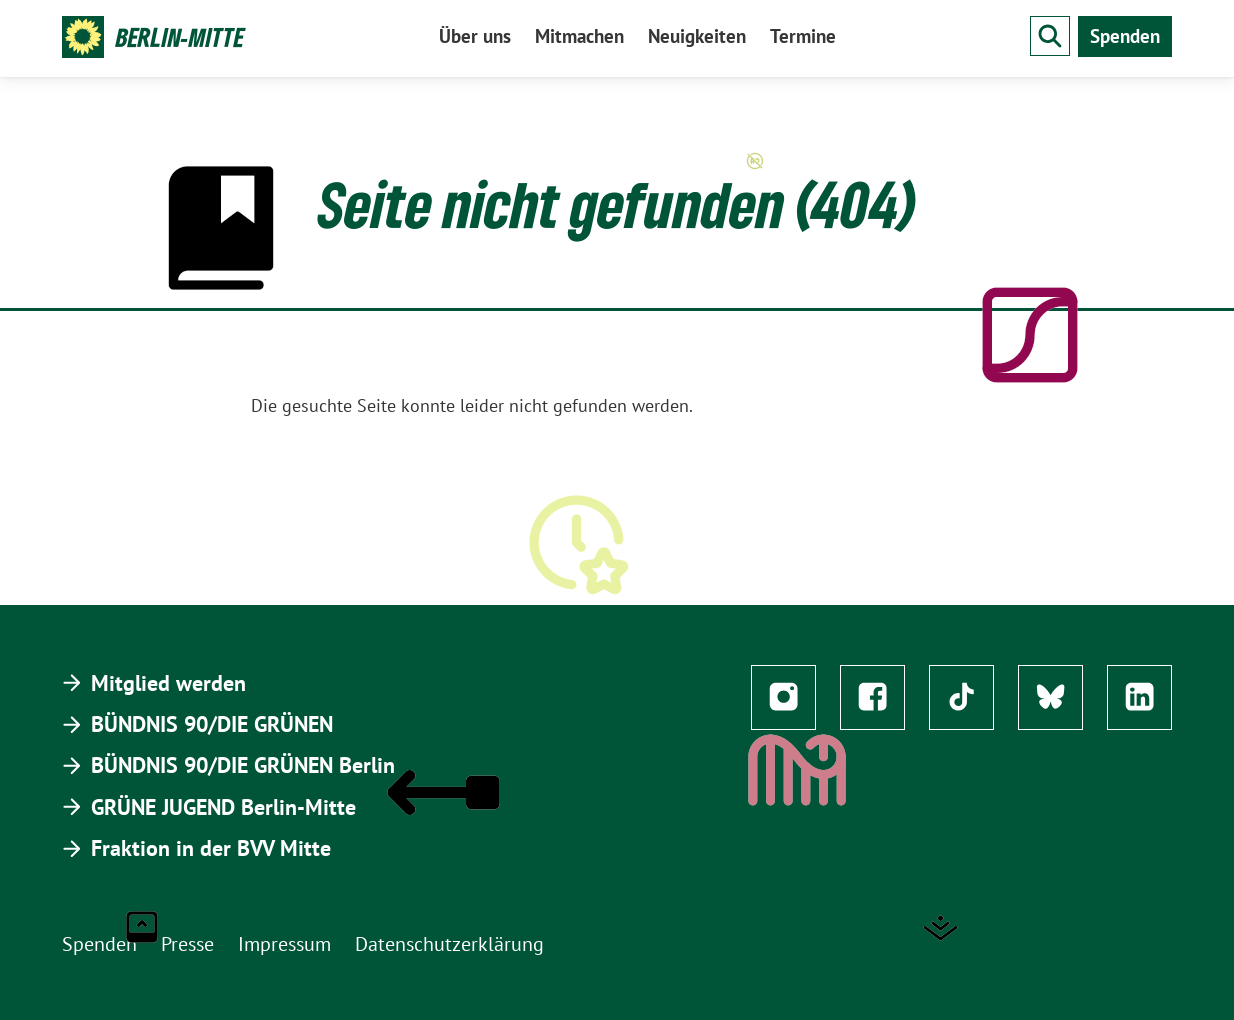 This screenshot has width=1234, height=1020. I want to click on access amusement park or theme park information, so click(797, 770).